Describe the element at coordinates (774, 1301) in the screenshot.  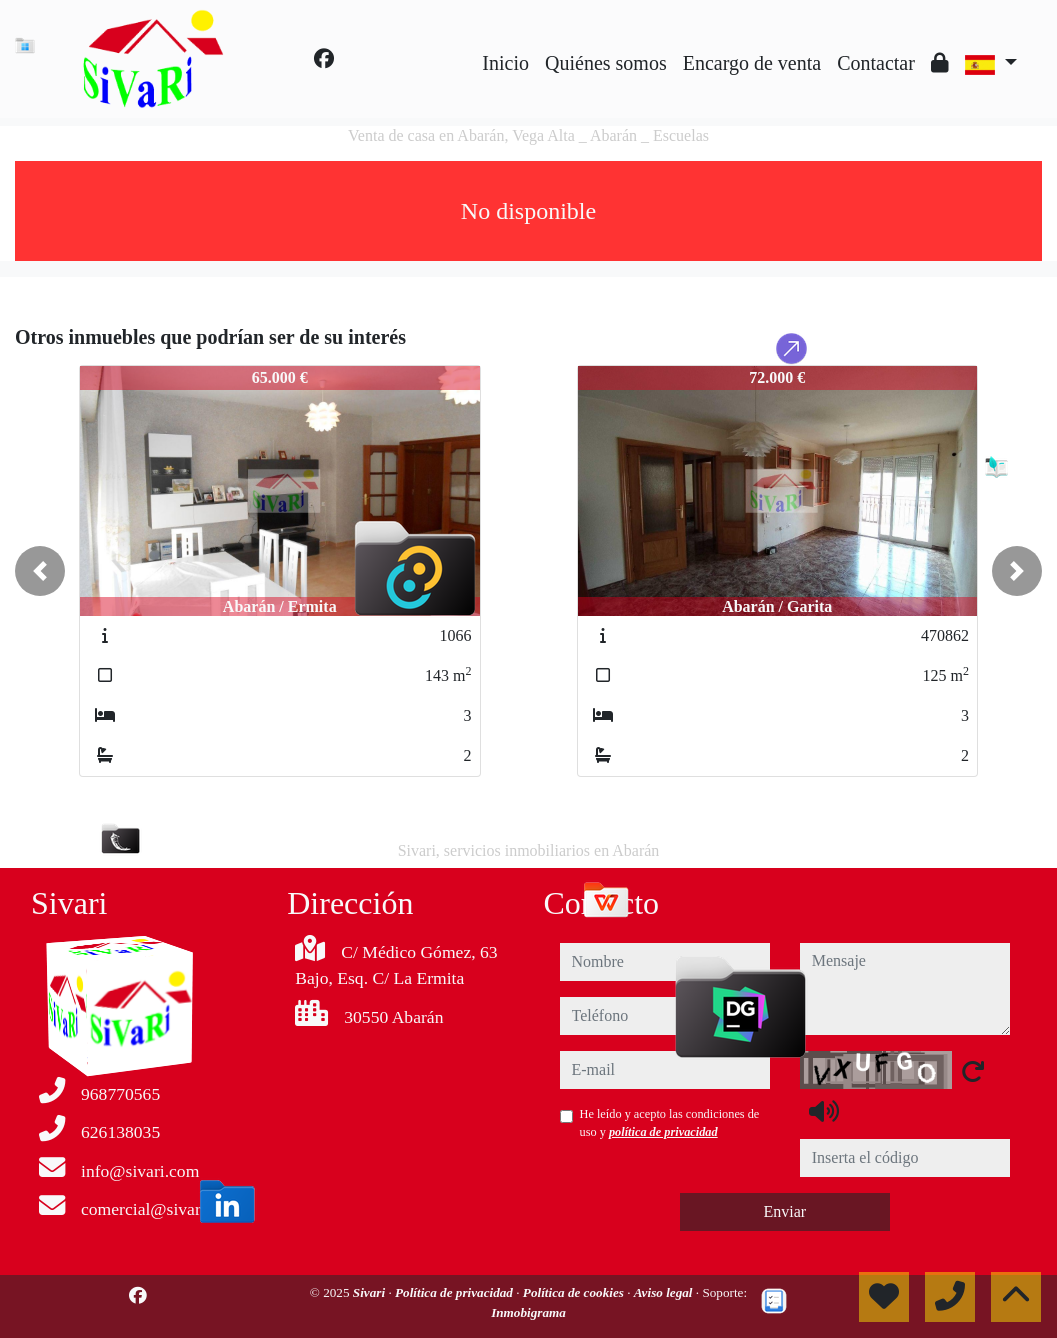
I see `open work-related software or applications` at that location.